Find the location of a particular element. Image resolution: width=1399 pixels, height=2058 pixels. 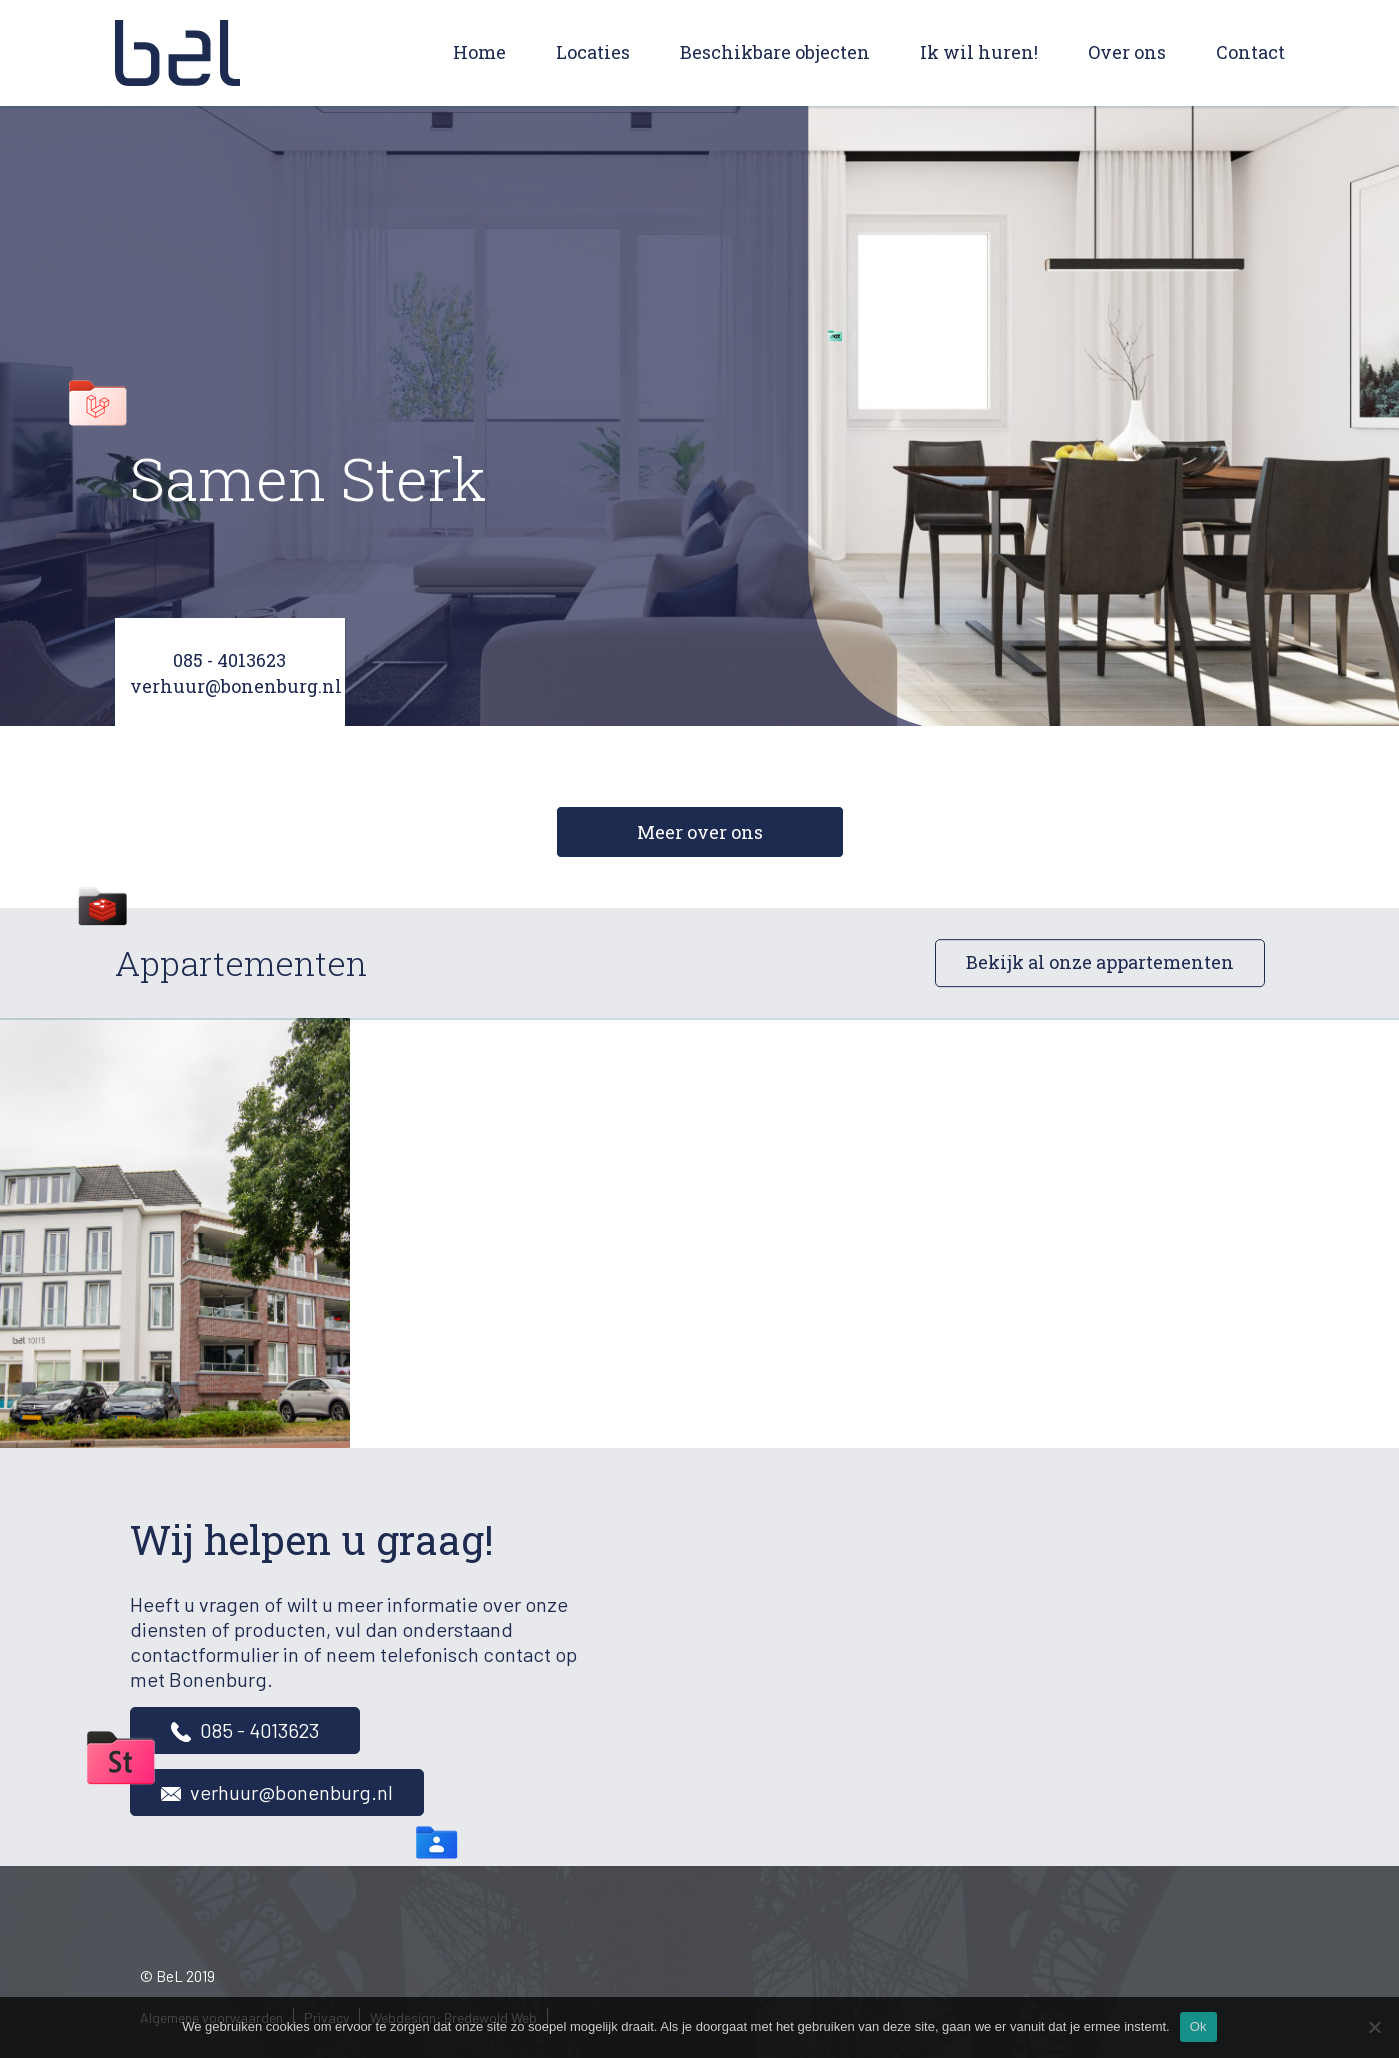

open google contacts folder is located at coordinates (436, 1843).